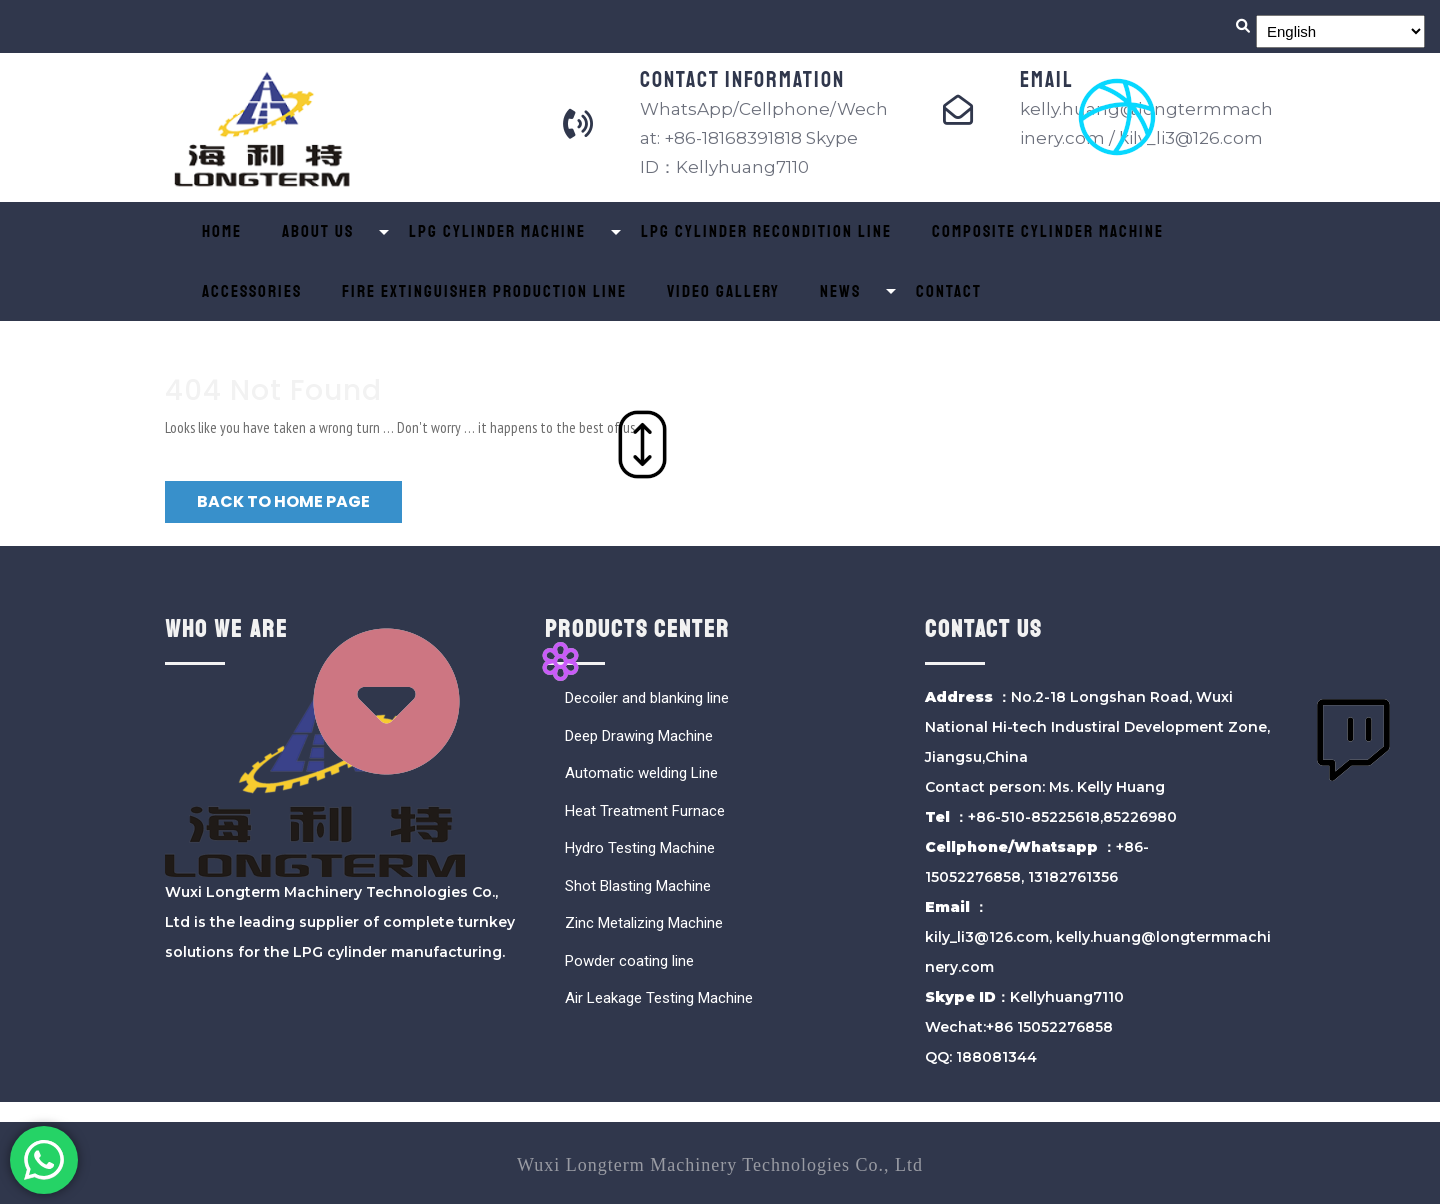 The width and height of the screenshot is (1440, 1204). Describe the element at coordinates (642, 444) in the screenshot. I see `scroll up or down on the page` at that location.